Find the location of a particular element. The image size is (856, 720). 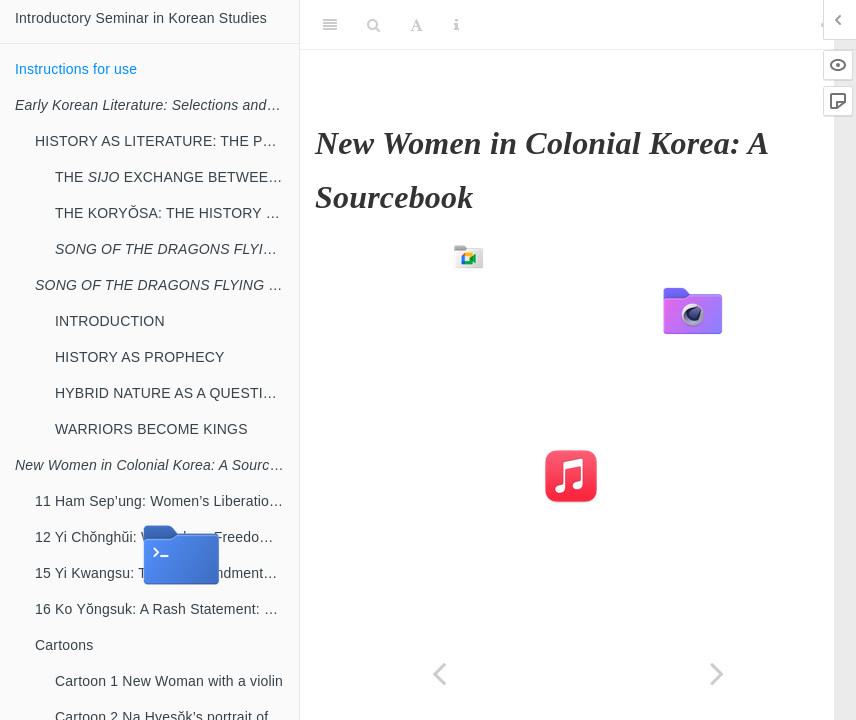

open Cinema 4D project files folder is located at coordinates (692, 312).